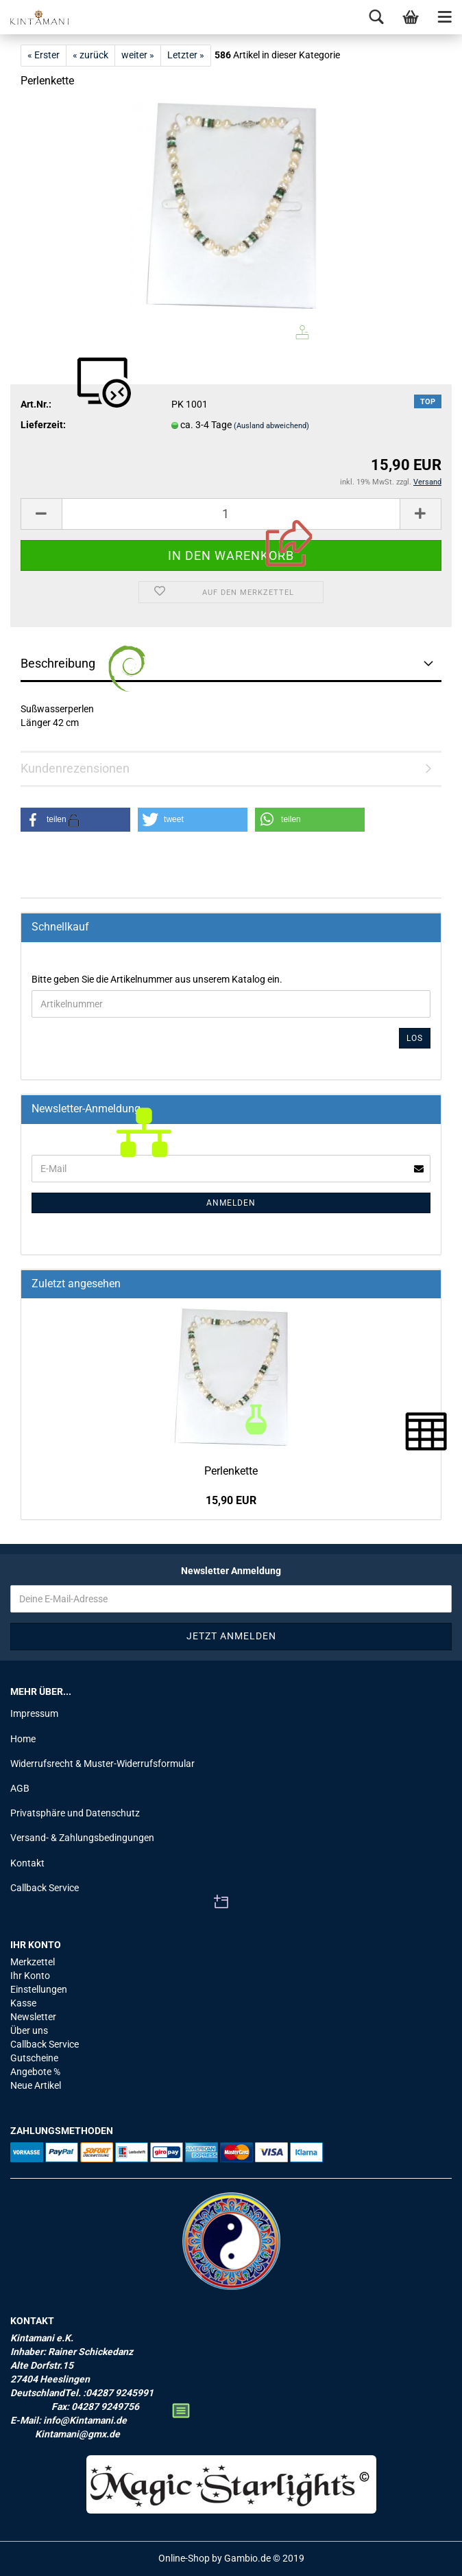 The height and width of the screenshot is (2576, 462). I want to click on view network connections, so click(144, 1134).